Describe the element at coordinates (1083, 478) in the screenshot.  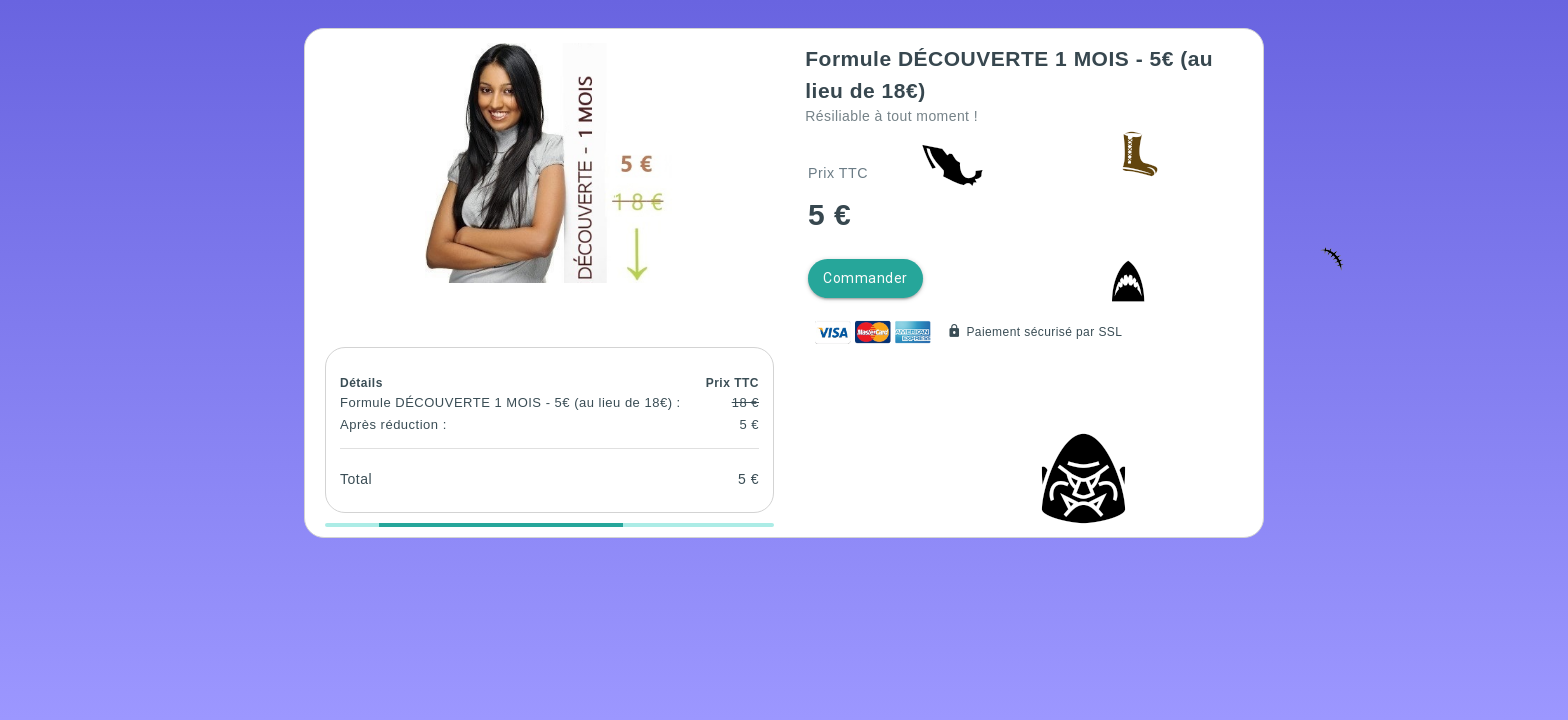
I see `select ogre character or enemy type` at that location.